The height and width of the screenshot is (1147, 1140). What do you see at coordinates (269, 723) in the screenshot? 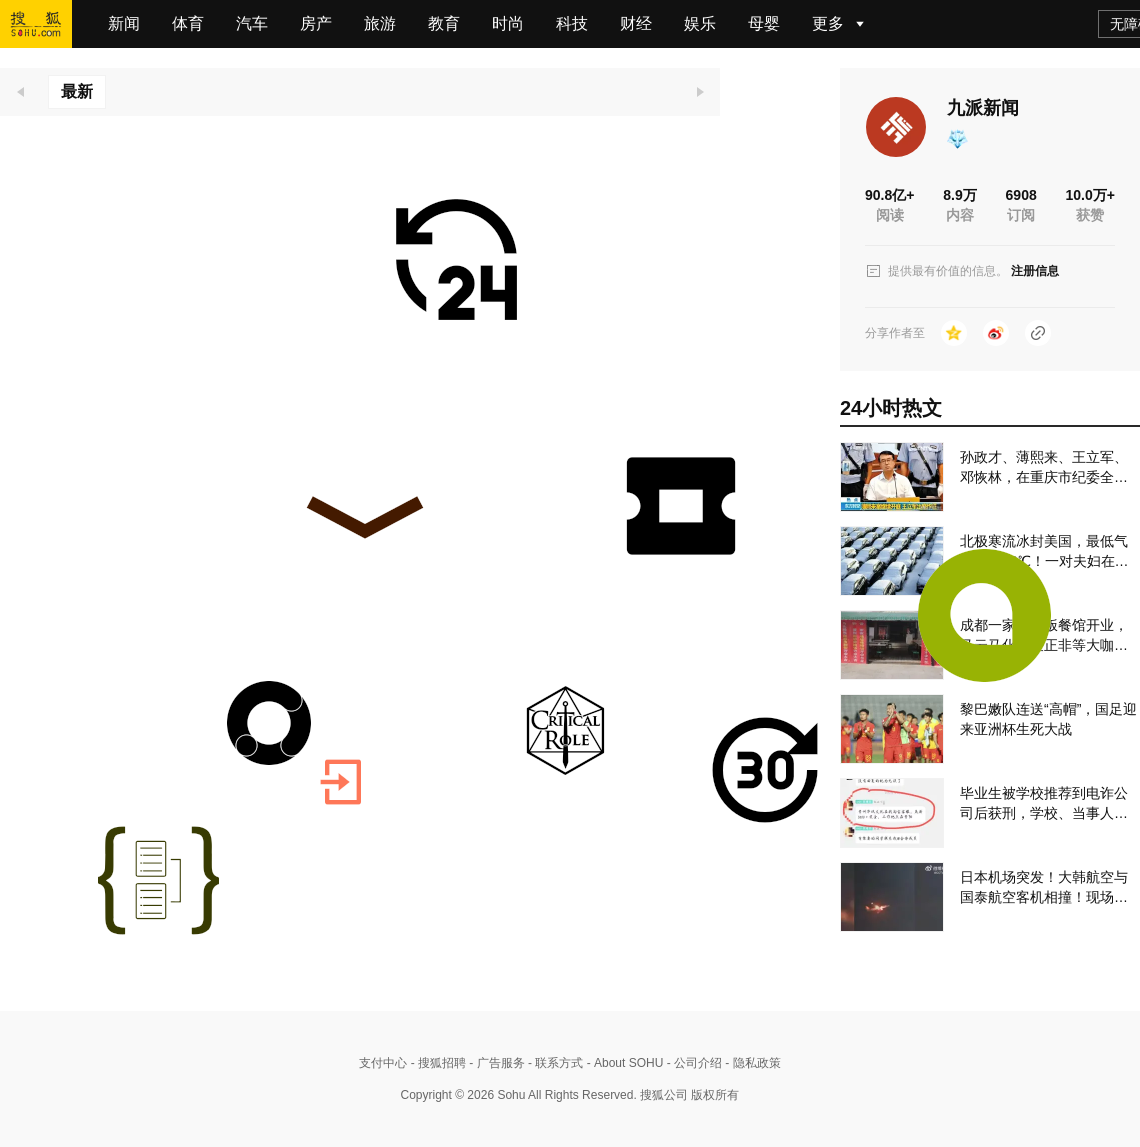
I see `google marketing platform logo` at bounding box center [269, 723].